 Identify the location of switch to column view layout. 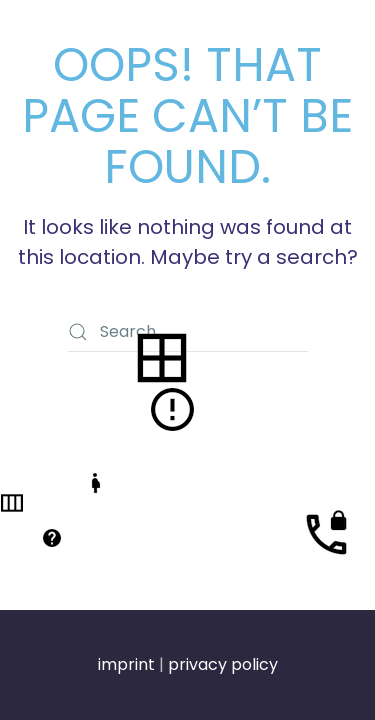
(12, 503).